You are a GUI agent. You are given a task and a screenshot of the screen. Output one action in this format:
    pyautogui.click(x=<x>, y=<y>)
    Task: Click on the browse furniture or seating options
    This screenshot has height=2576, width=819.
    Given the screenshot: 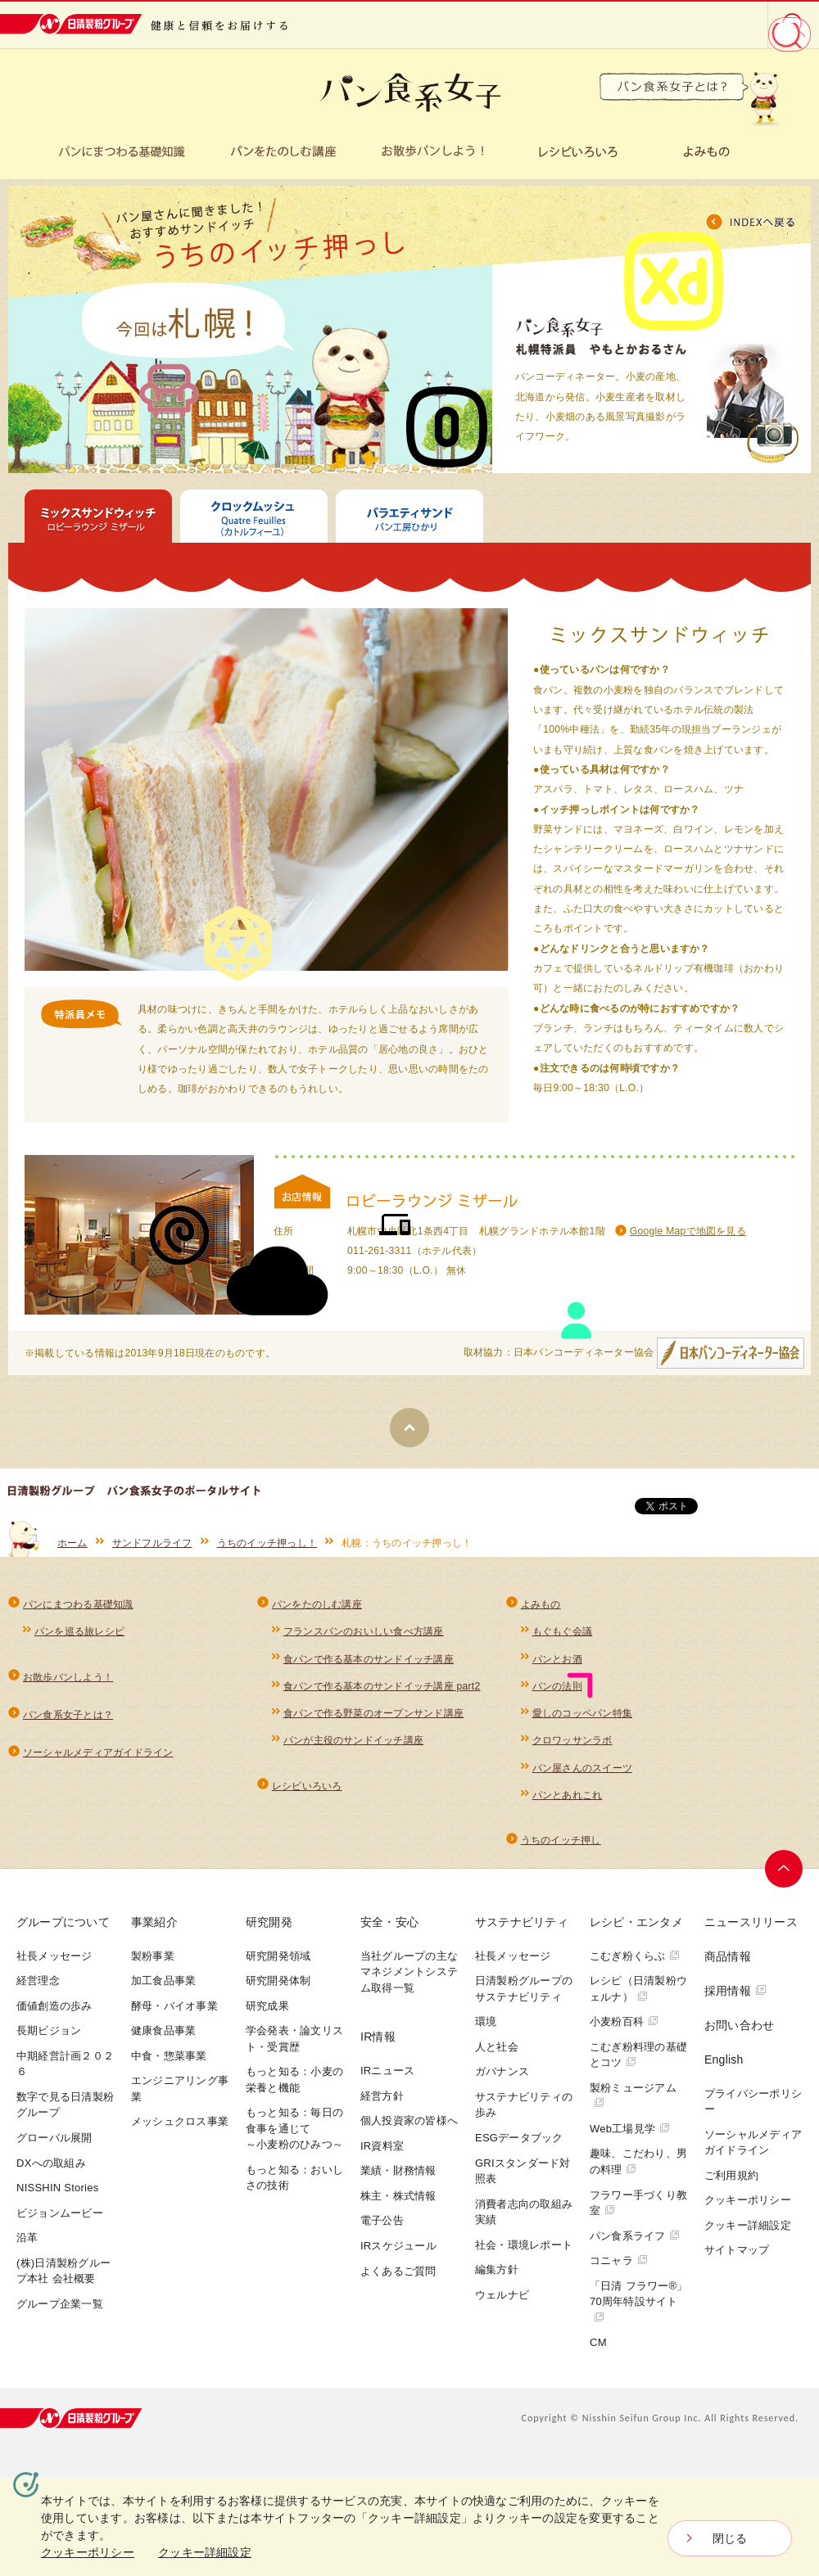 What is the action you would take?
    pyautogui.click(x=169, y=390)
    